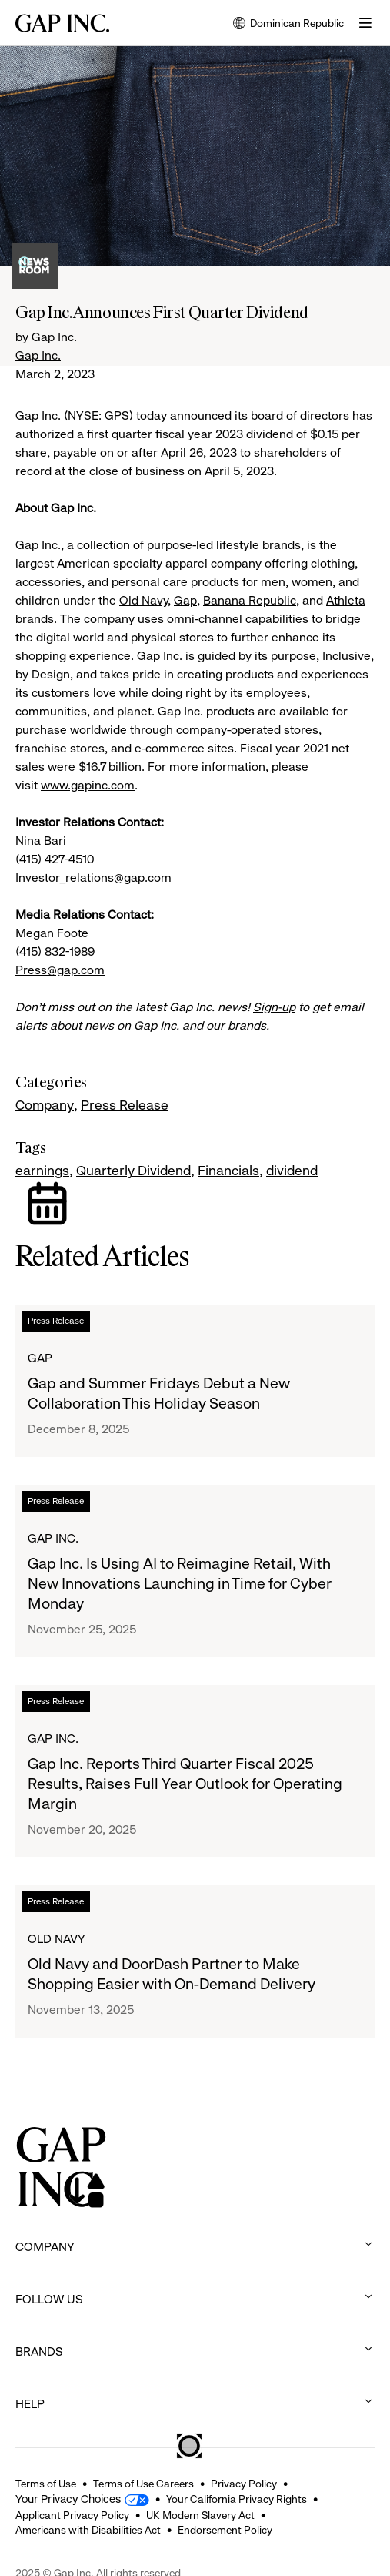  I want to click on sort items by shape in descending order, so click(86, 2190).